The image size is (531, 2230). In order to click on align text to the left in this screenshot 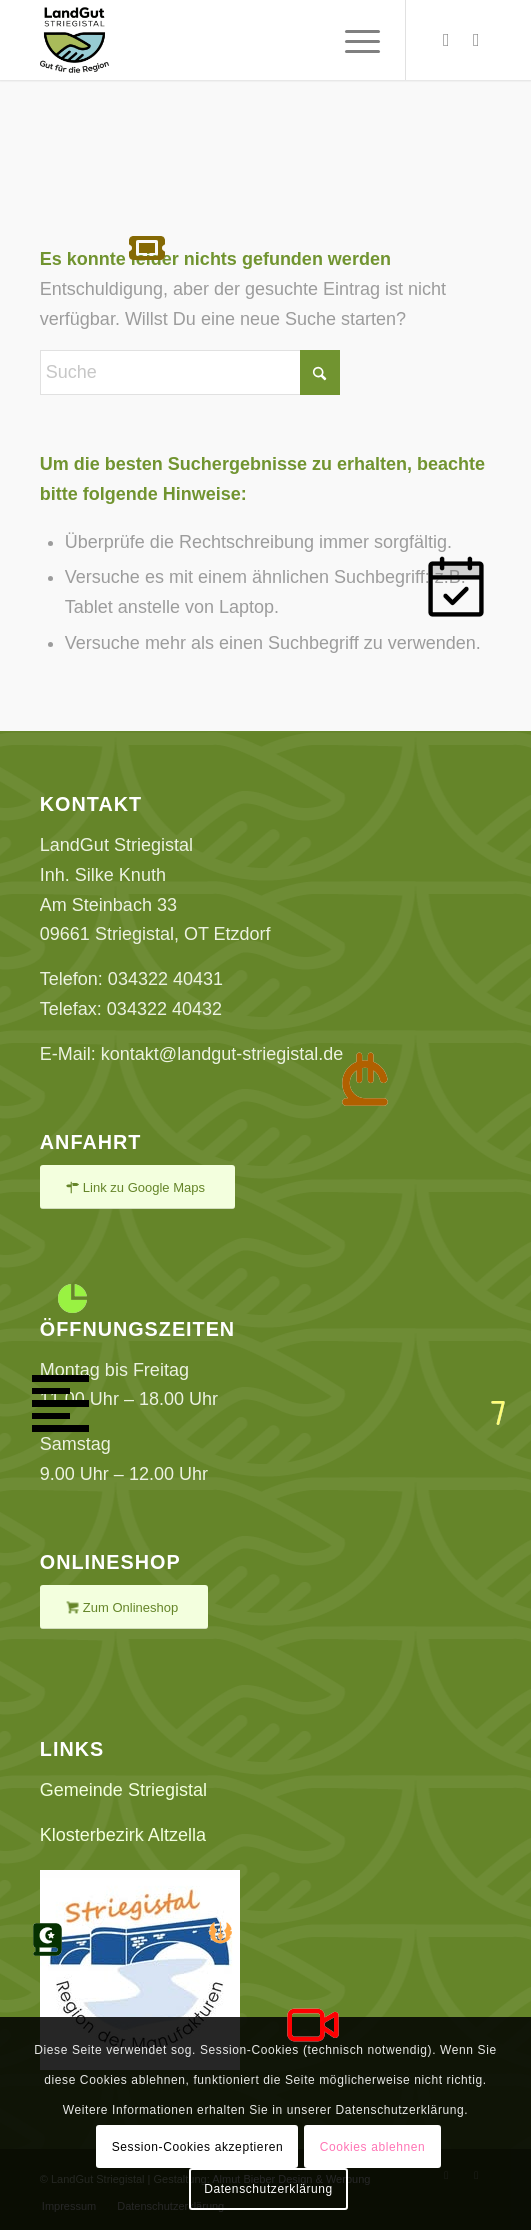, I will do `click(60, 1403)`.